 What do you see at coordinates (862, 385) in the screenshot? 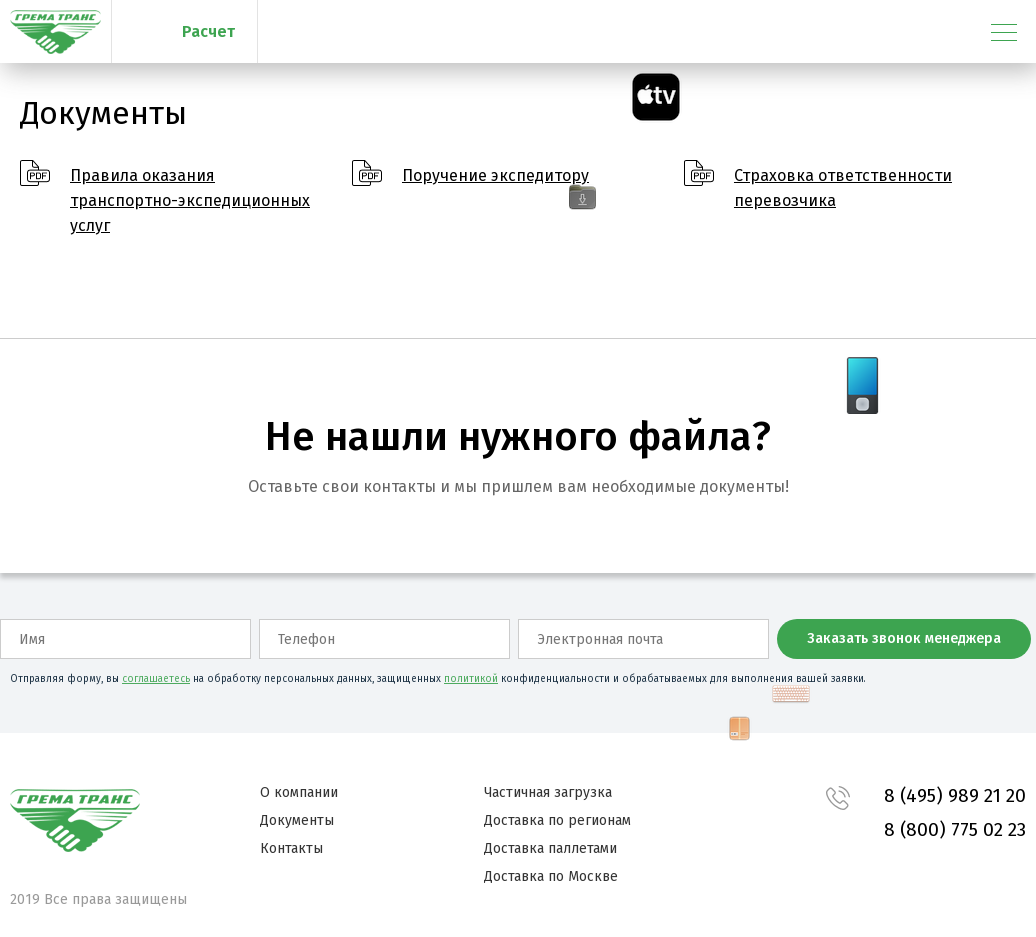
I see `access portable media player settings` at bounding box center [862, 385].